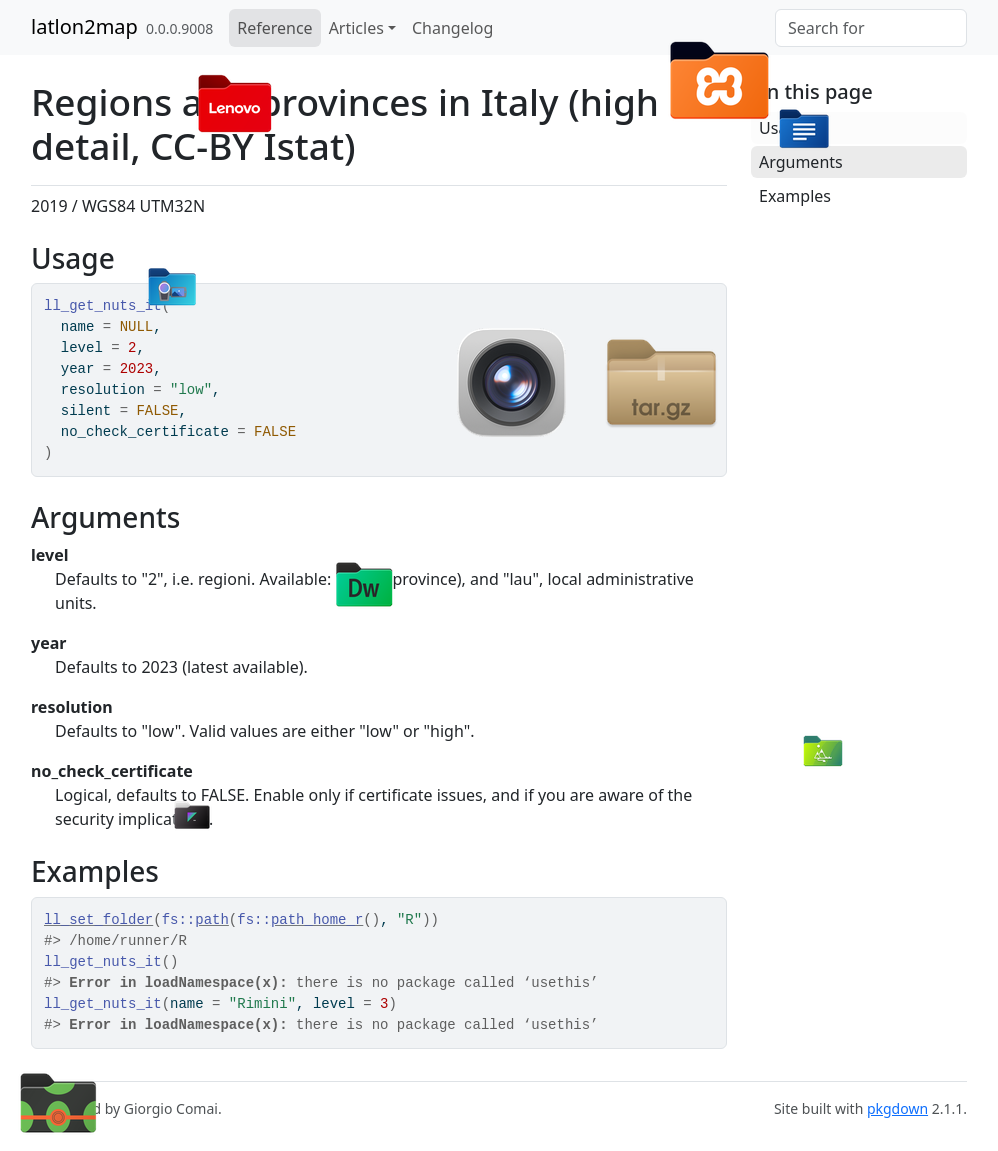 The height and width of the screenshot is (1151, 998). Describe the element at coordinates (364, 586) in the screenshot. I see `folder containing Adobe Dreamweaver project files` at that location.